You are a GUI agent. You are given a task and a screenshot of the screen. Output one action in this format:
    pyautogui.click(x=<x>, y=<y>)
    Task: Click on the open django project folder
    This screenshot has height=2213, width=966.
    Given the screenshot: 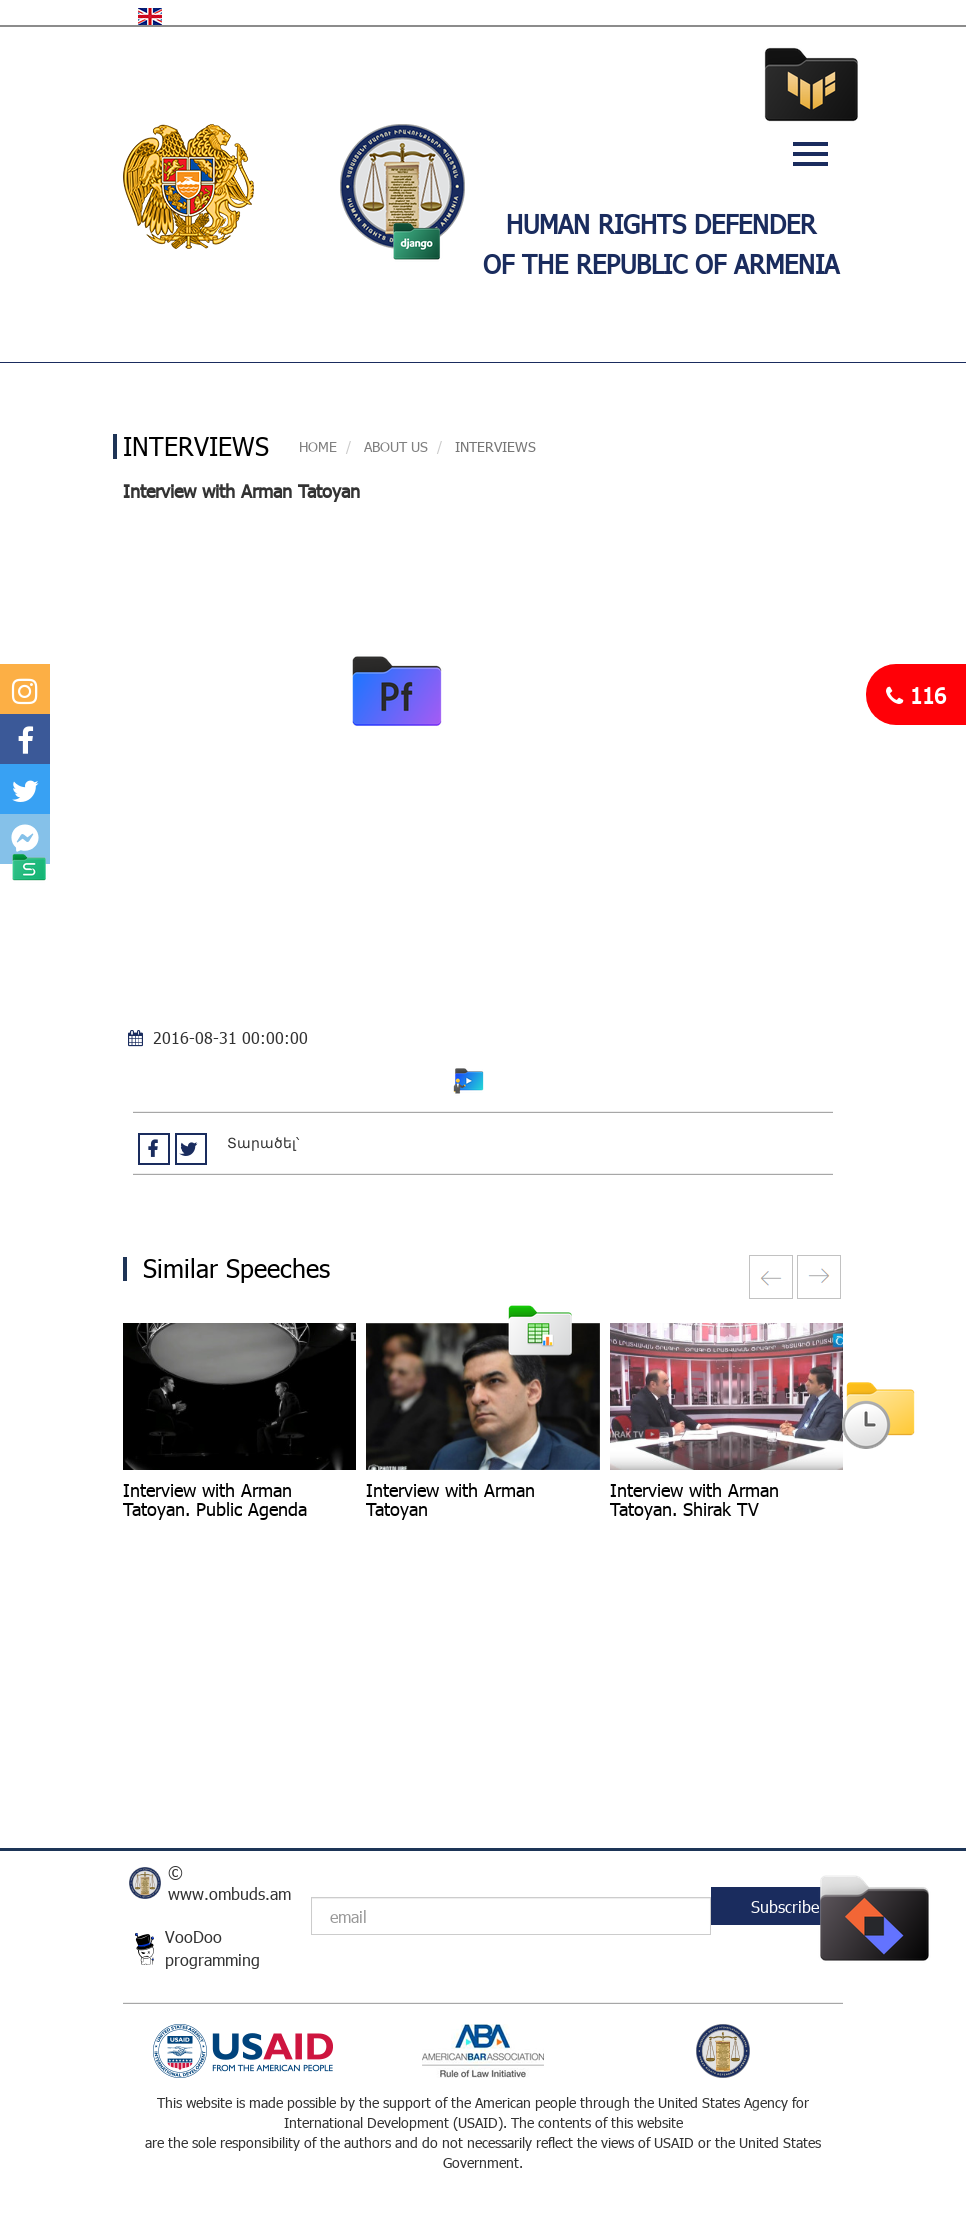 What is the action you would take?
    pyautogui.click(x=416, y=242)
    